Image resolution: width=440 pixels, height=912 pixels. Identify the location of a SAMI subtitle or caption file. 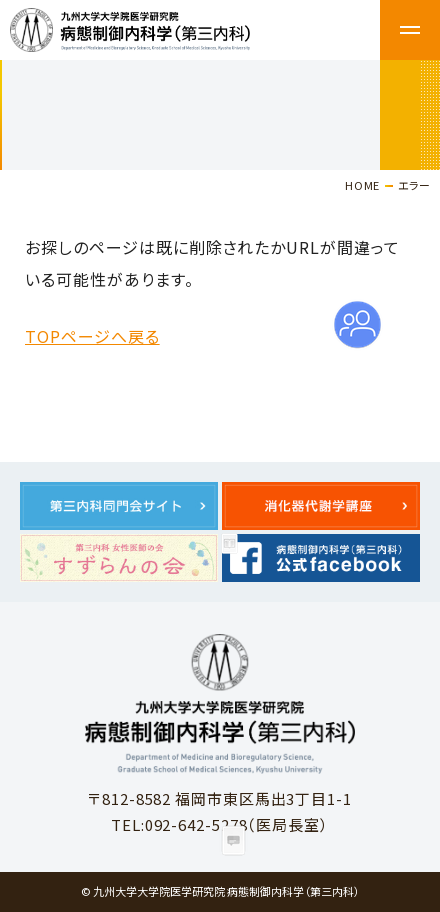
(233, 840).